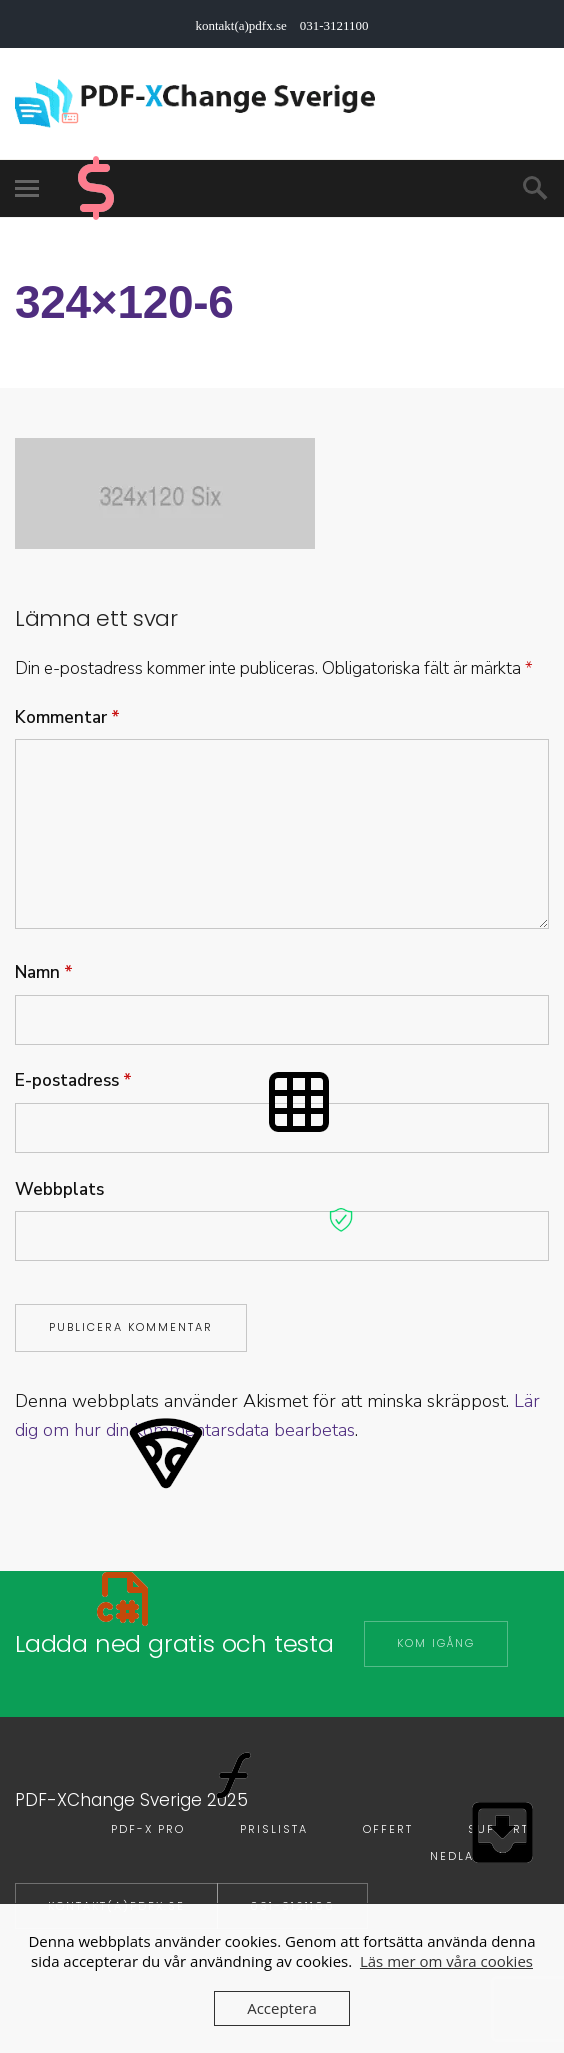  I want to click on indicates florin currency or Dutch guilder symbol, so click(233, 1775).